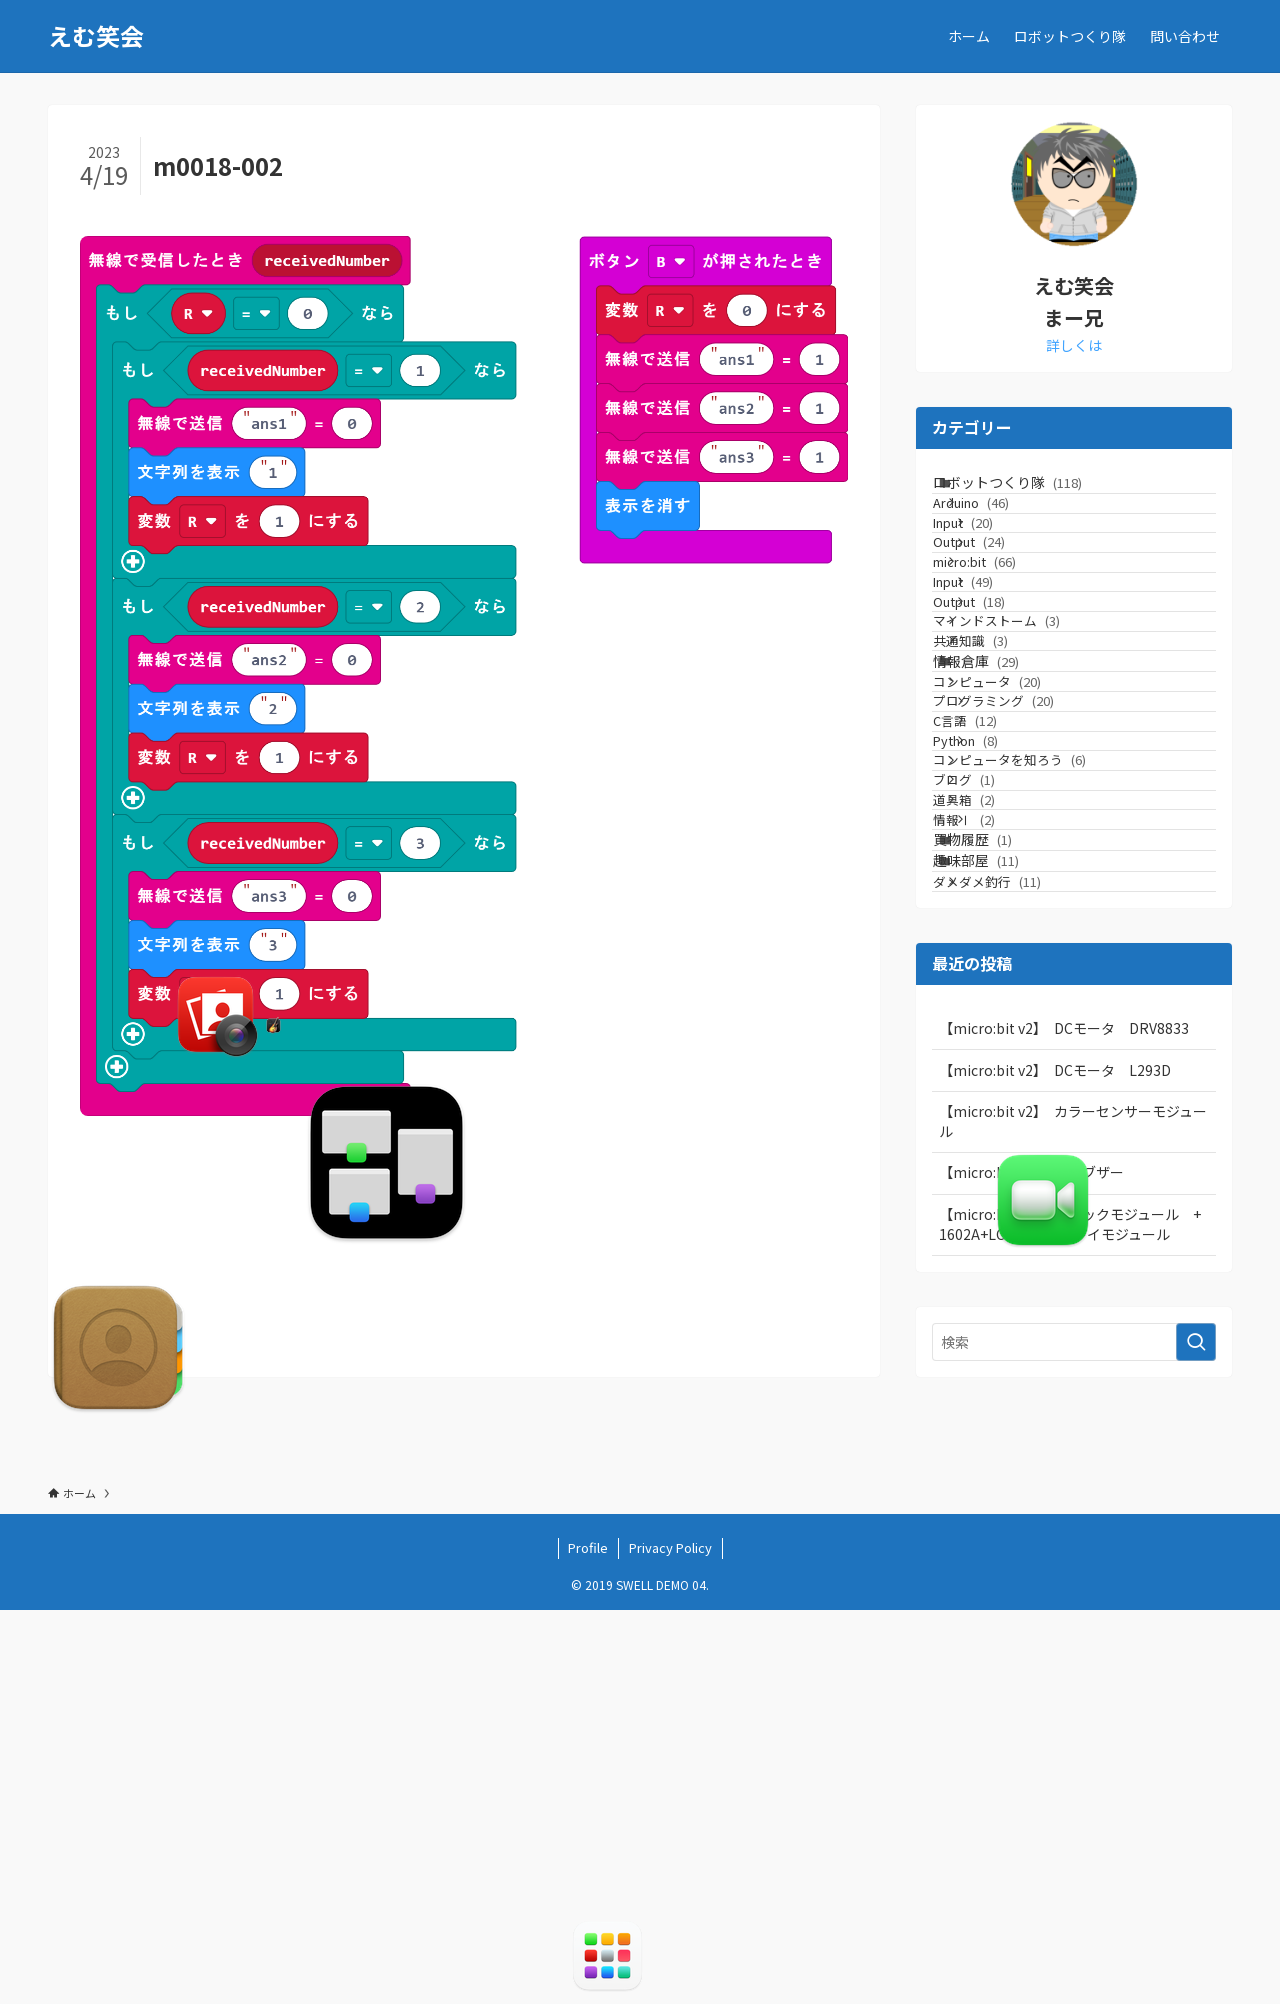 This screenshot has width=1280, height=2004. What do you see at coordinates (1043, 1200) in the screenshot?
I see `open FaceTime to start a video call` at bounding box center [1043, 1200].